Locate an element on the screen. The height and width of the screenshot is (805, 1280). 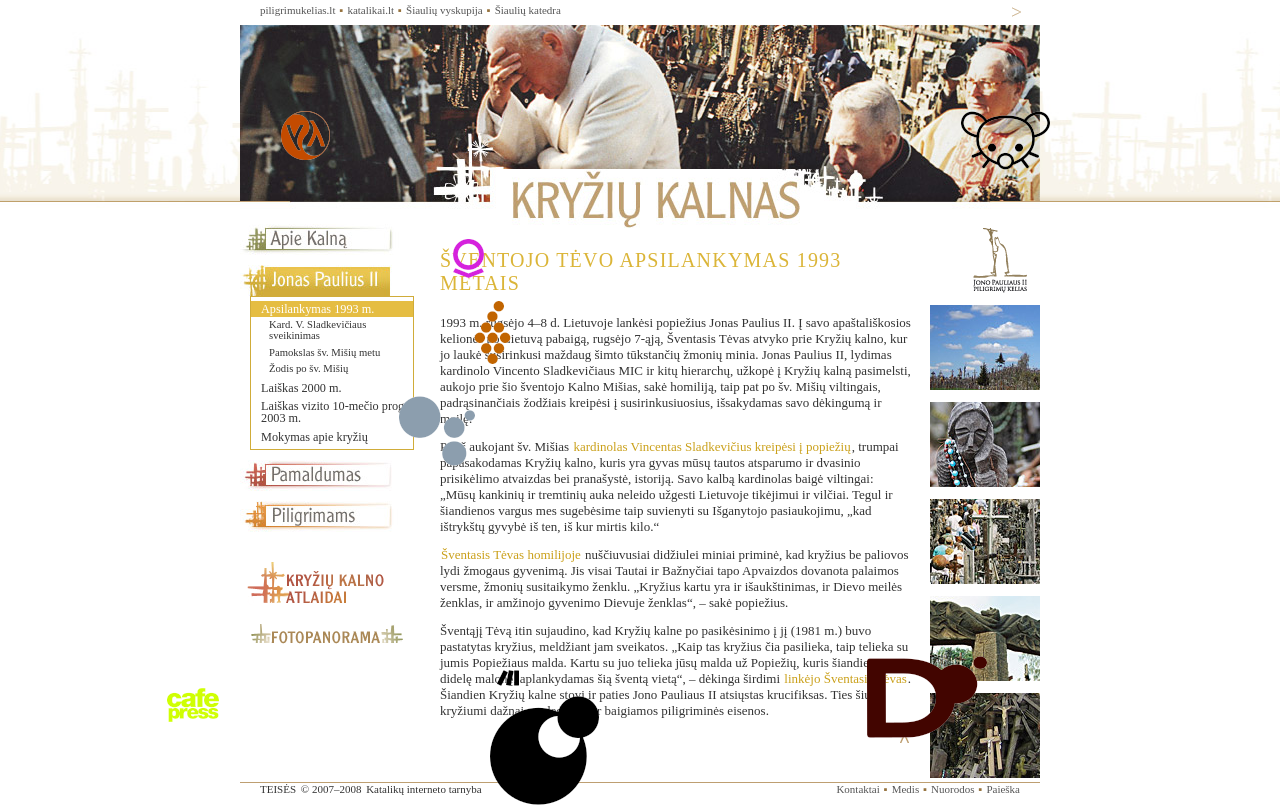
open the Vivino wine app is located at coordinates (492, 332).